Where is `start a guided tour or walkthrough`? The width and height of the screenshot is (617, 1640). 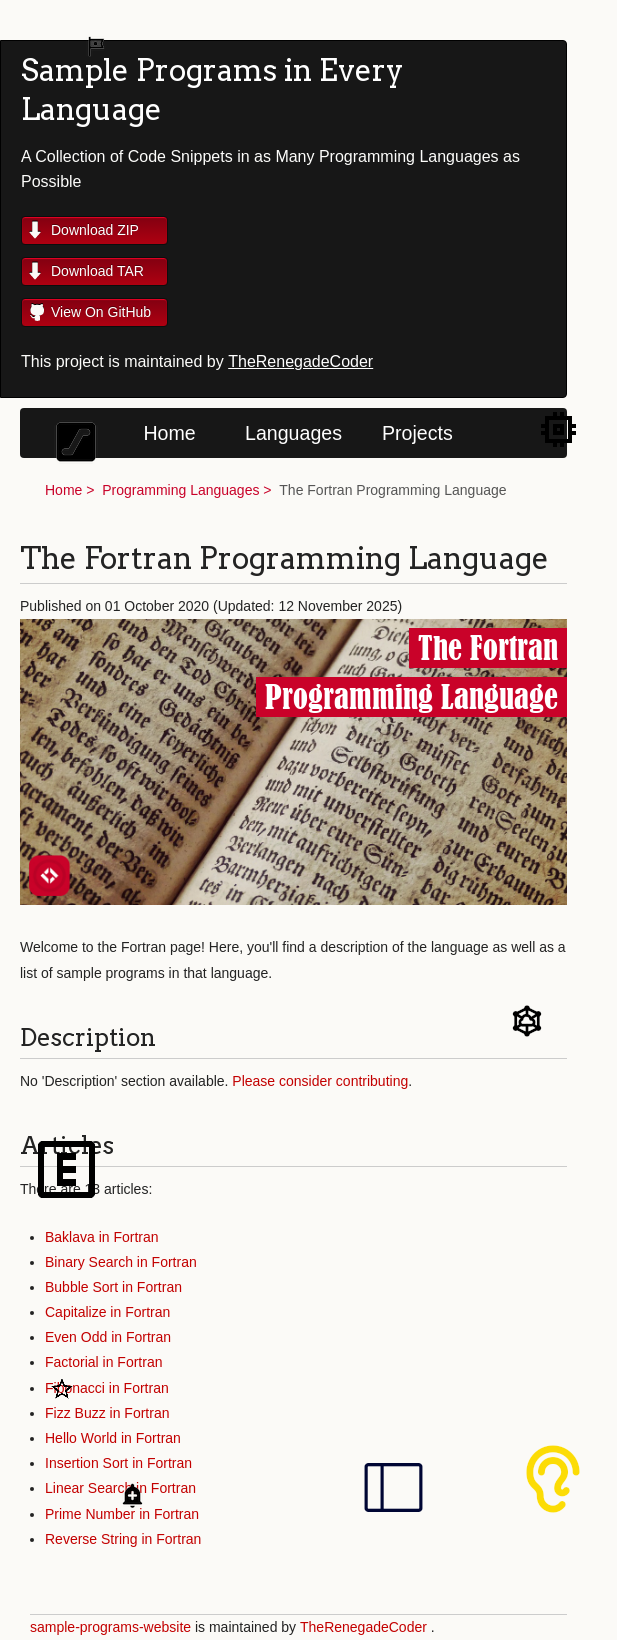
start a guided tour or walkthrough is located at coordinates (95, 46).